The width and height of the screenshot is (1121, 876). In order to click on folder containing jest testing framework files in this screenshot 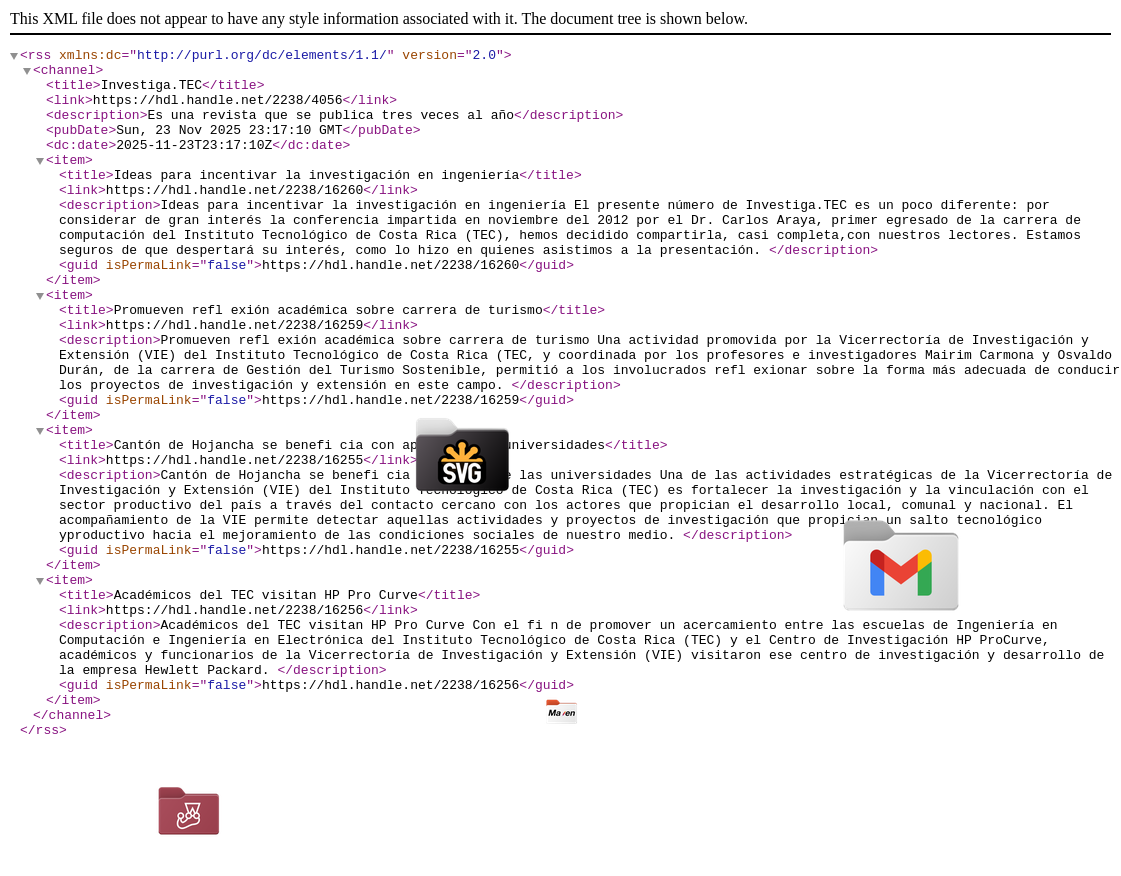, I will do `click(188, 812)`.